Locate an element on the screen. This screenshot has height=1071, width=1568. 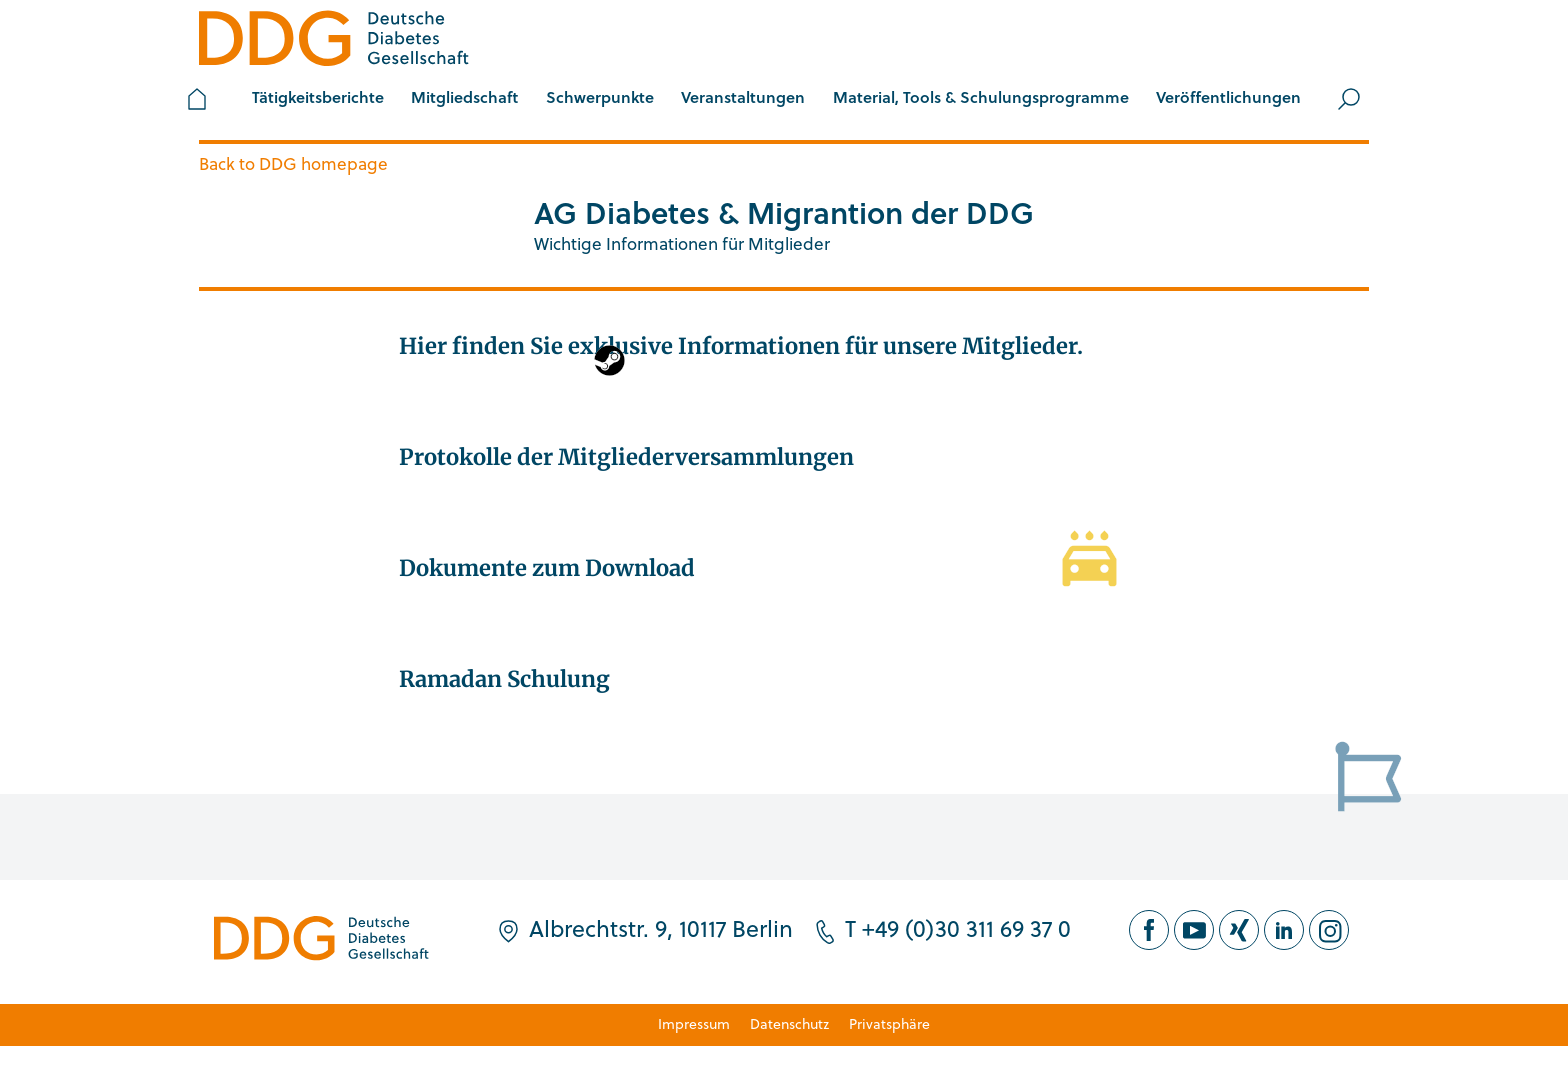
open Steam gaming platform is located at coordinates (609, 360).